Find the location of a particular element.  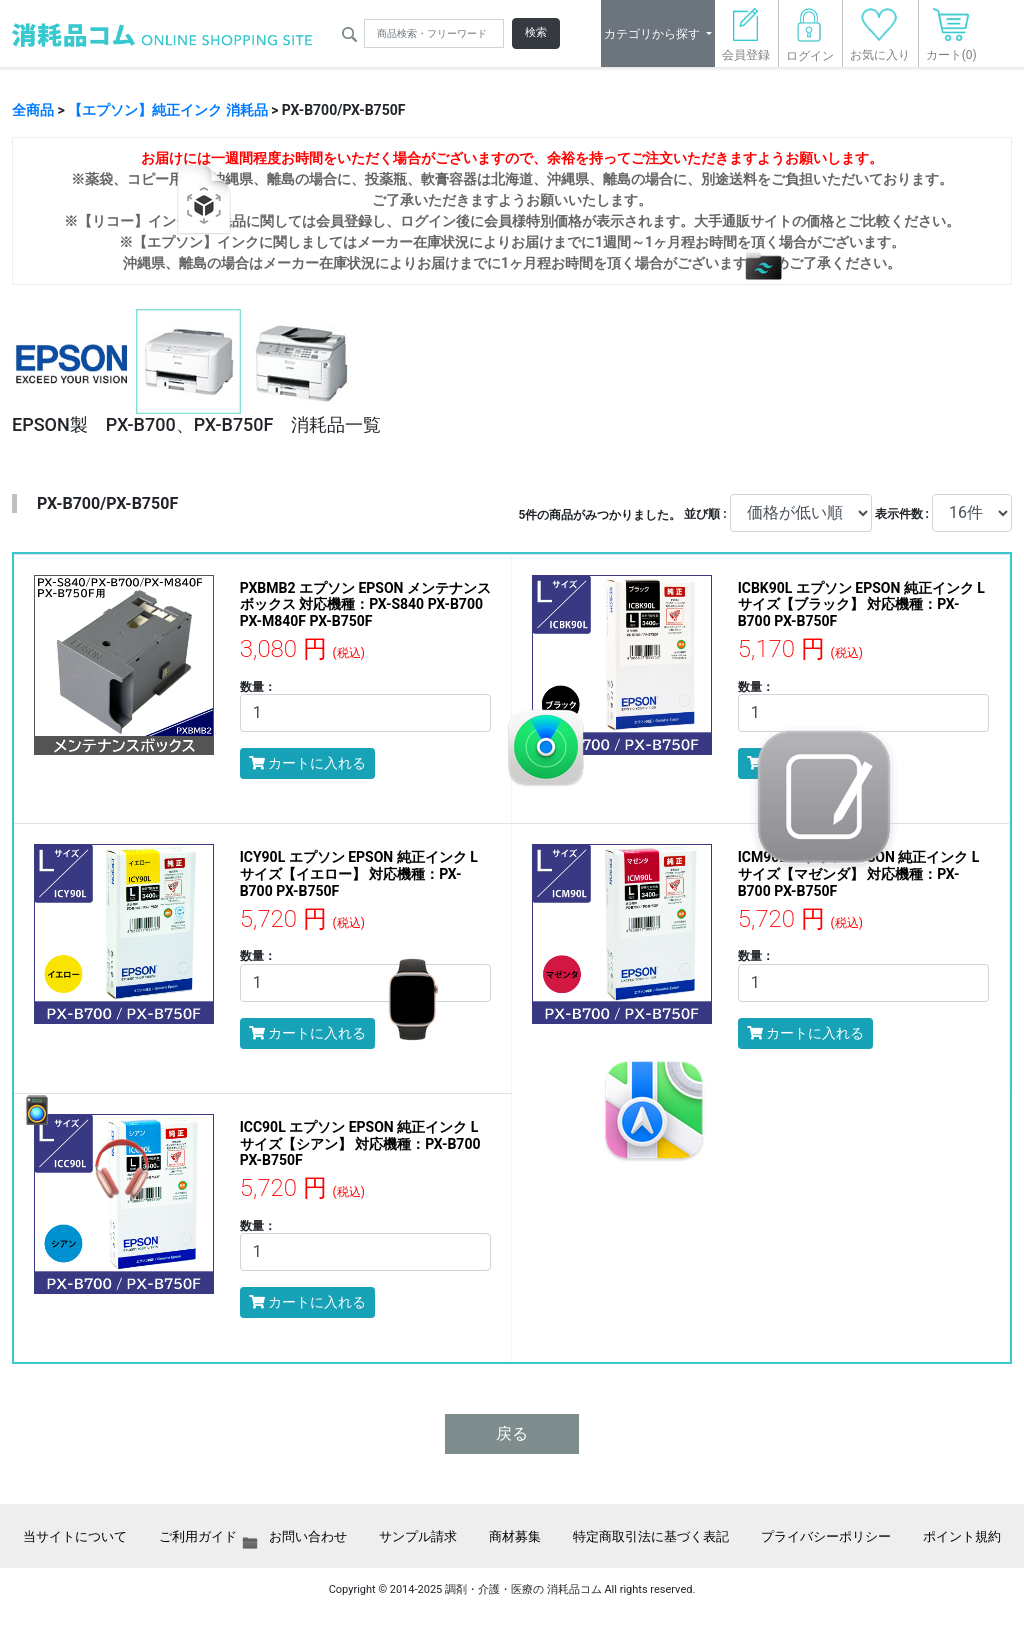

open apple maps application is located at coordinates (654, 1110).